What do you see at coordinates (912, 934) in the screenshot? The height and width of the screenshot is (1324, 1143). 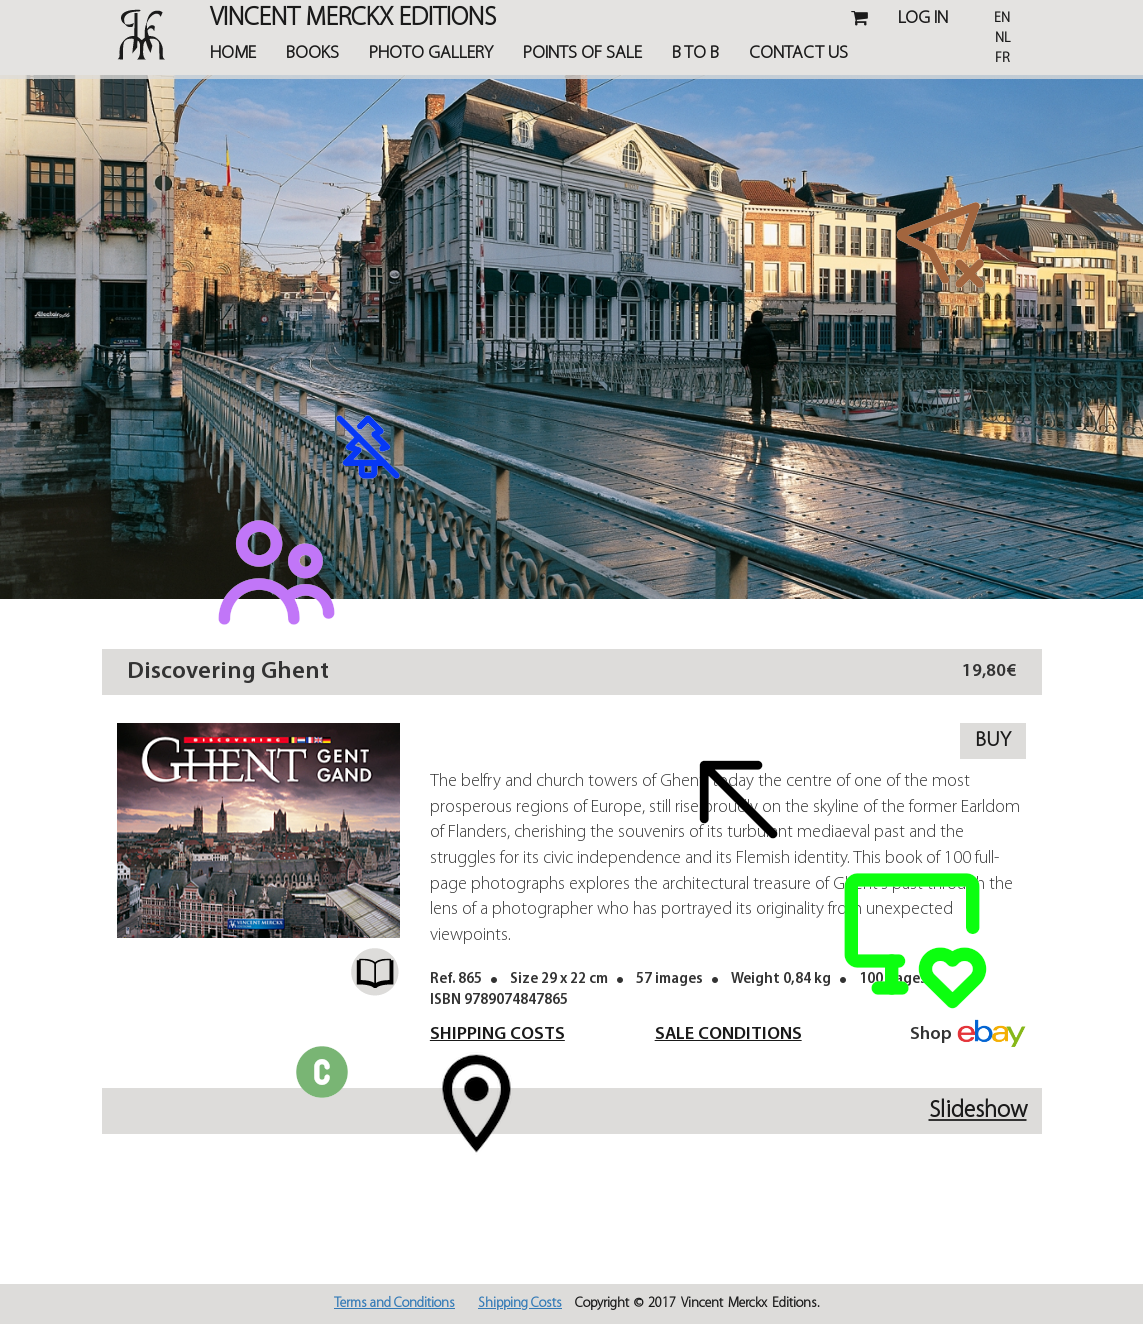 I see `add device to favorites` at bounding box center [912, 934].